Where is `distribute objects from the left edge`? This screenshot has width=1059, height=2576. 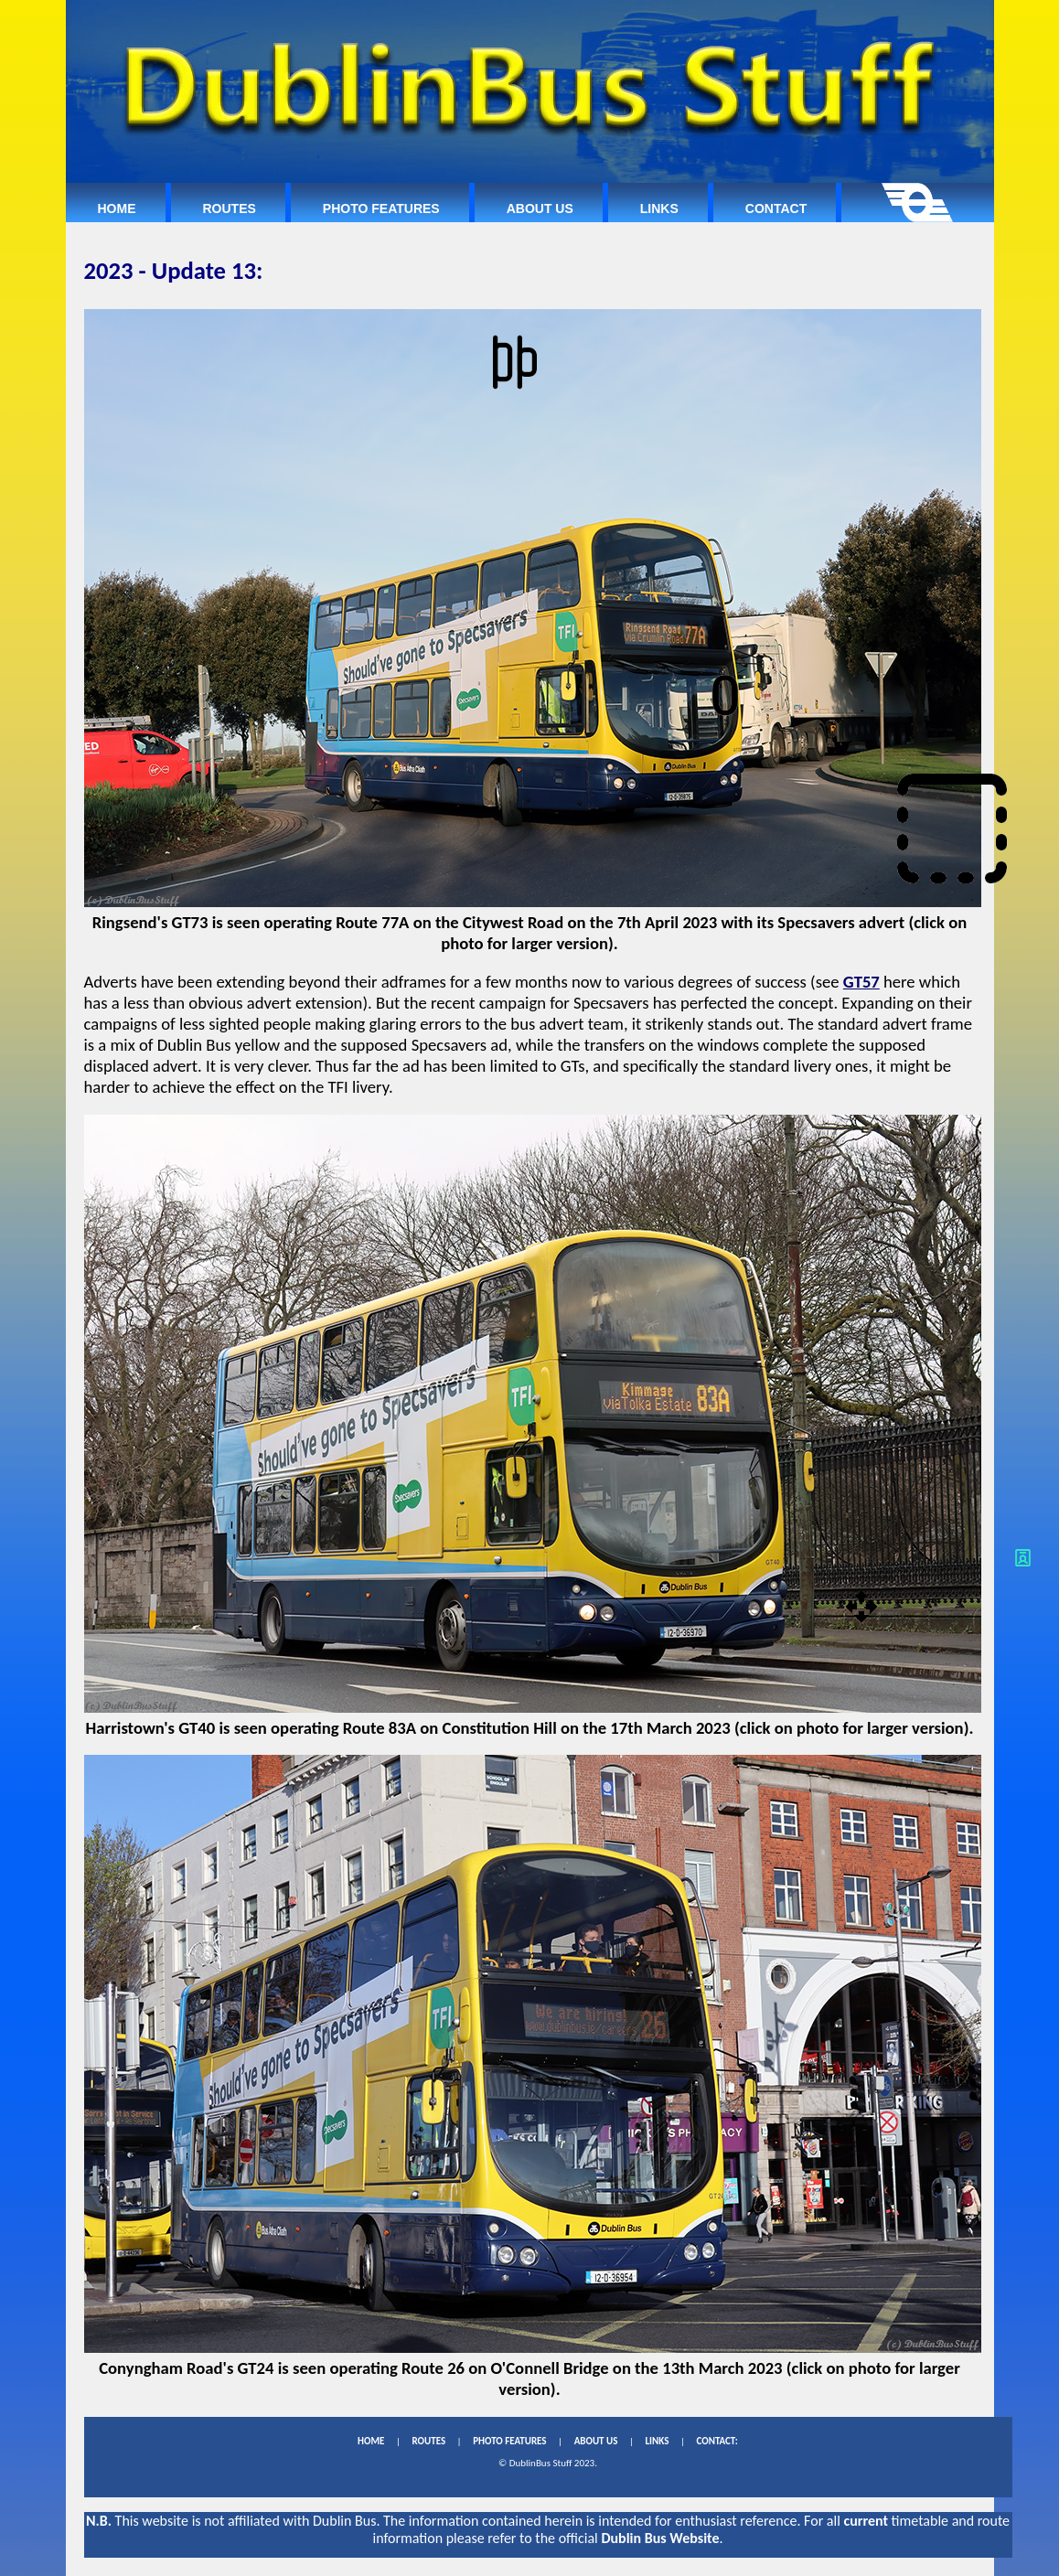 distribute objects from the left edge is located at coordinates (515, 362).